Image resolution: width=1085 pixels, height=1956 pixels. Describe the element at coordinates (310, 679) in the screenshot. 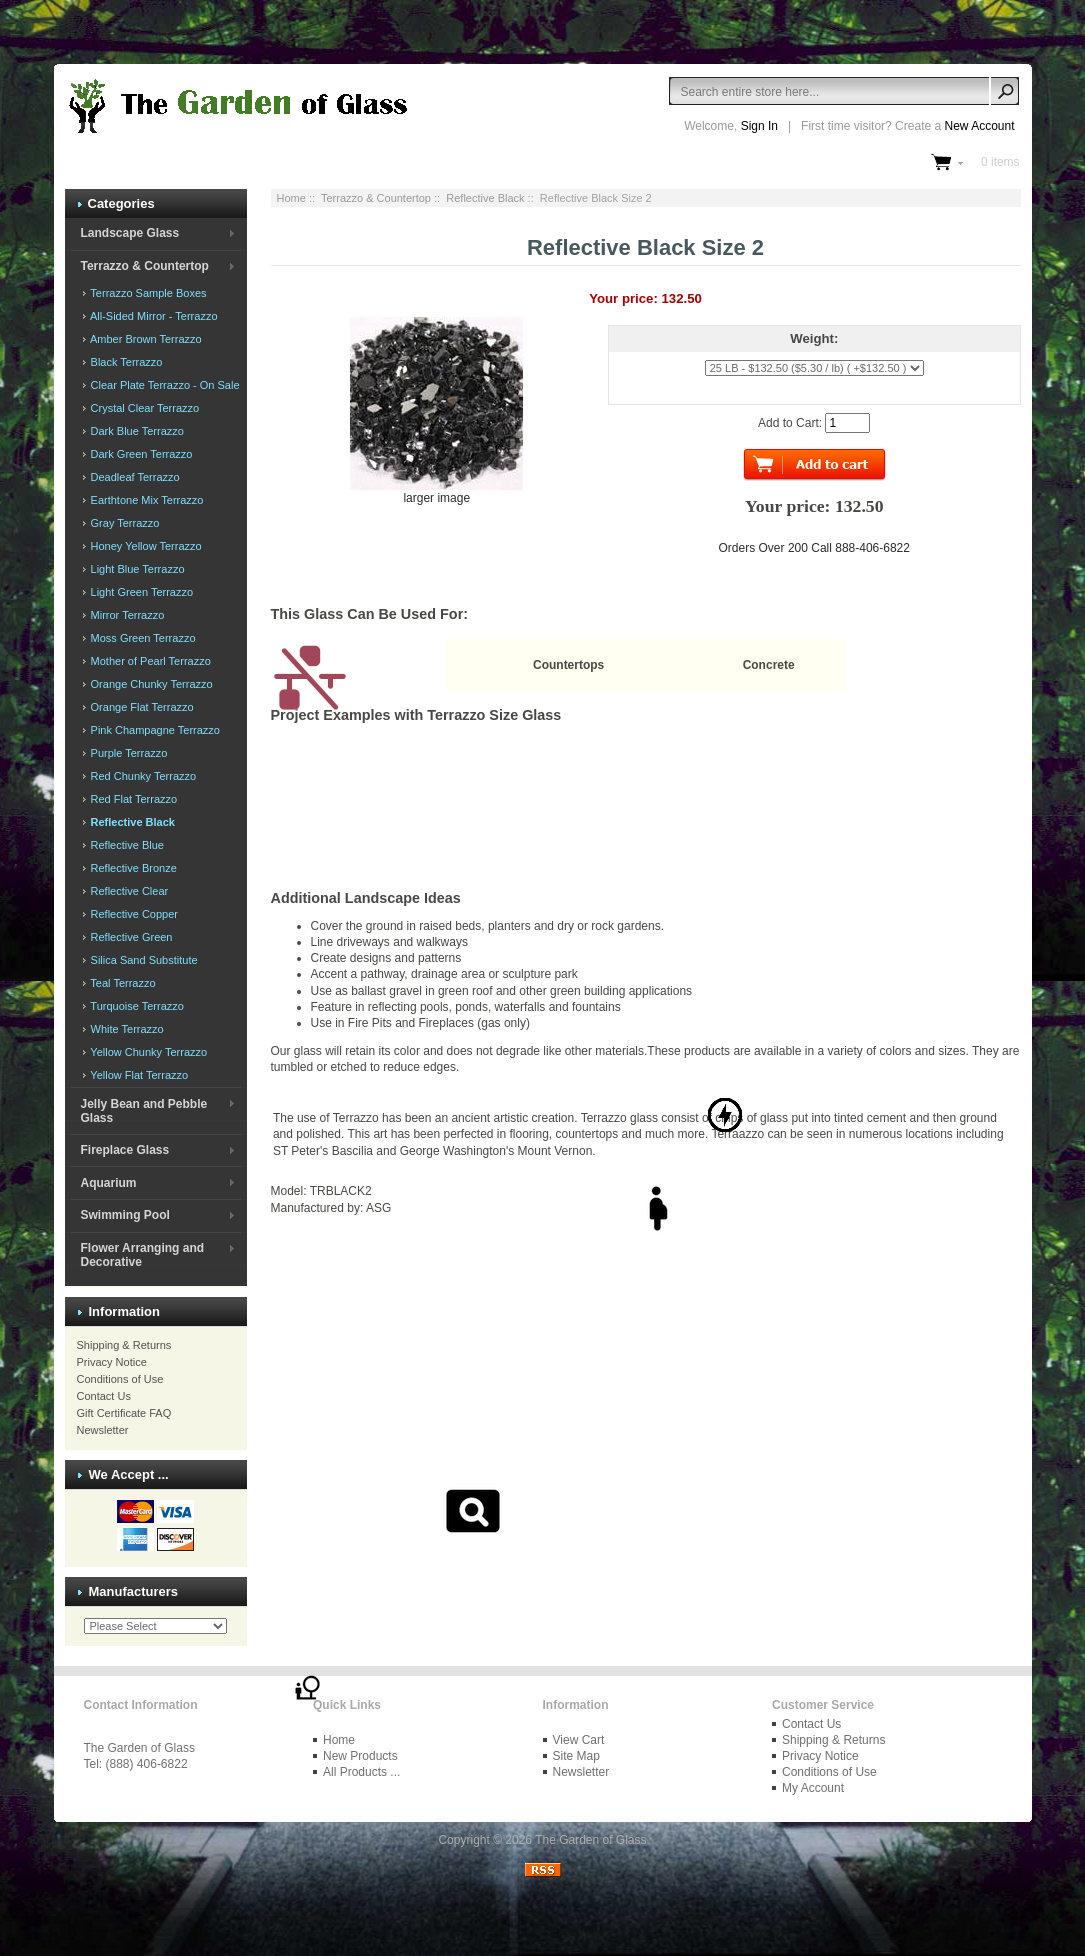

I see `indicates network connection unavailable` at that location.